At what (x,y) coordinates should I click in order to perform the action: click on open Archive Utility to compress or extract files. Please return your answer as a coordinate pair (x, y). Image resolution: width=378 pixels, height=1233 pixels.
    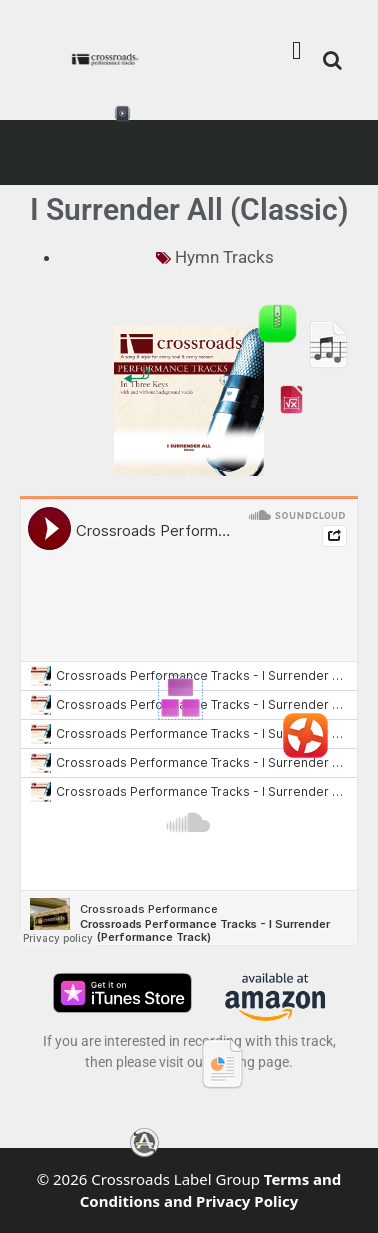
    Looking at the image, I should click on (277, 323).